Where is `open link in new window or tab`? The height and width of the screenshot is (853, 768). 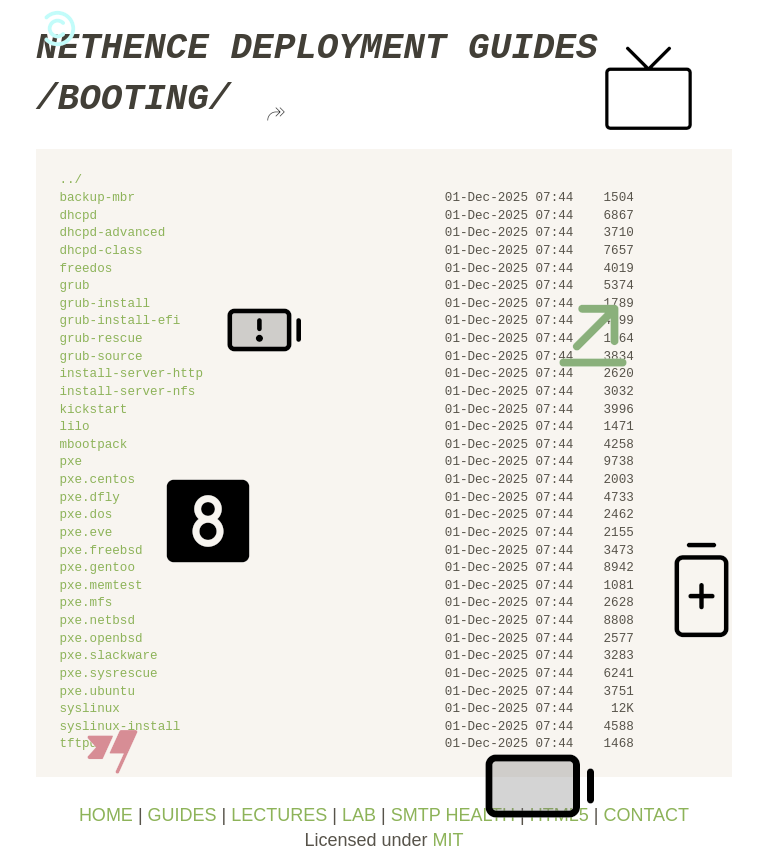
open link in new window or tab is located at coordinates (593, 333).